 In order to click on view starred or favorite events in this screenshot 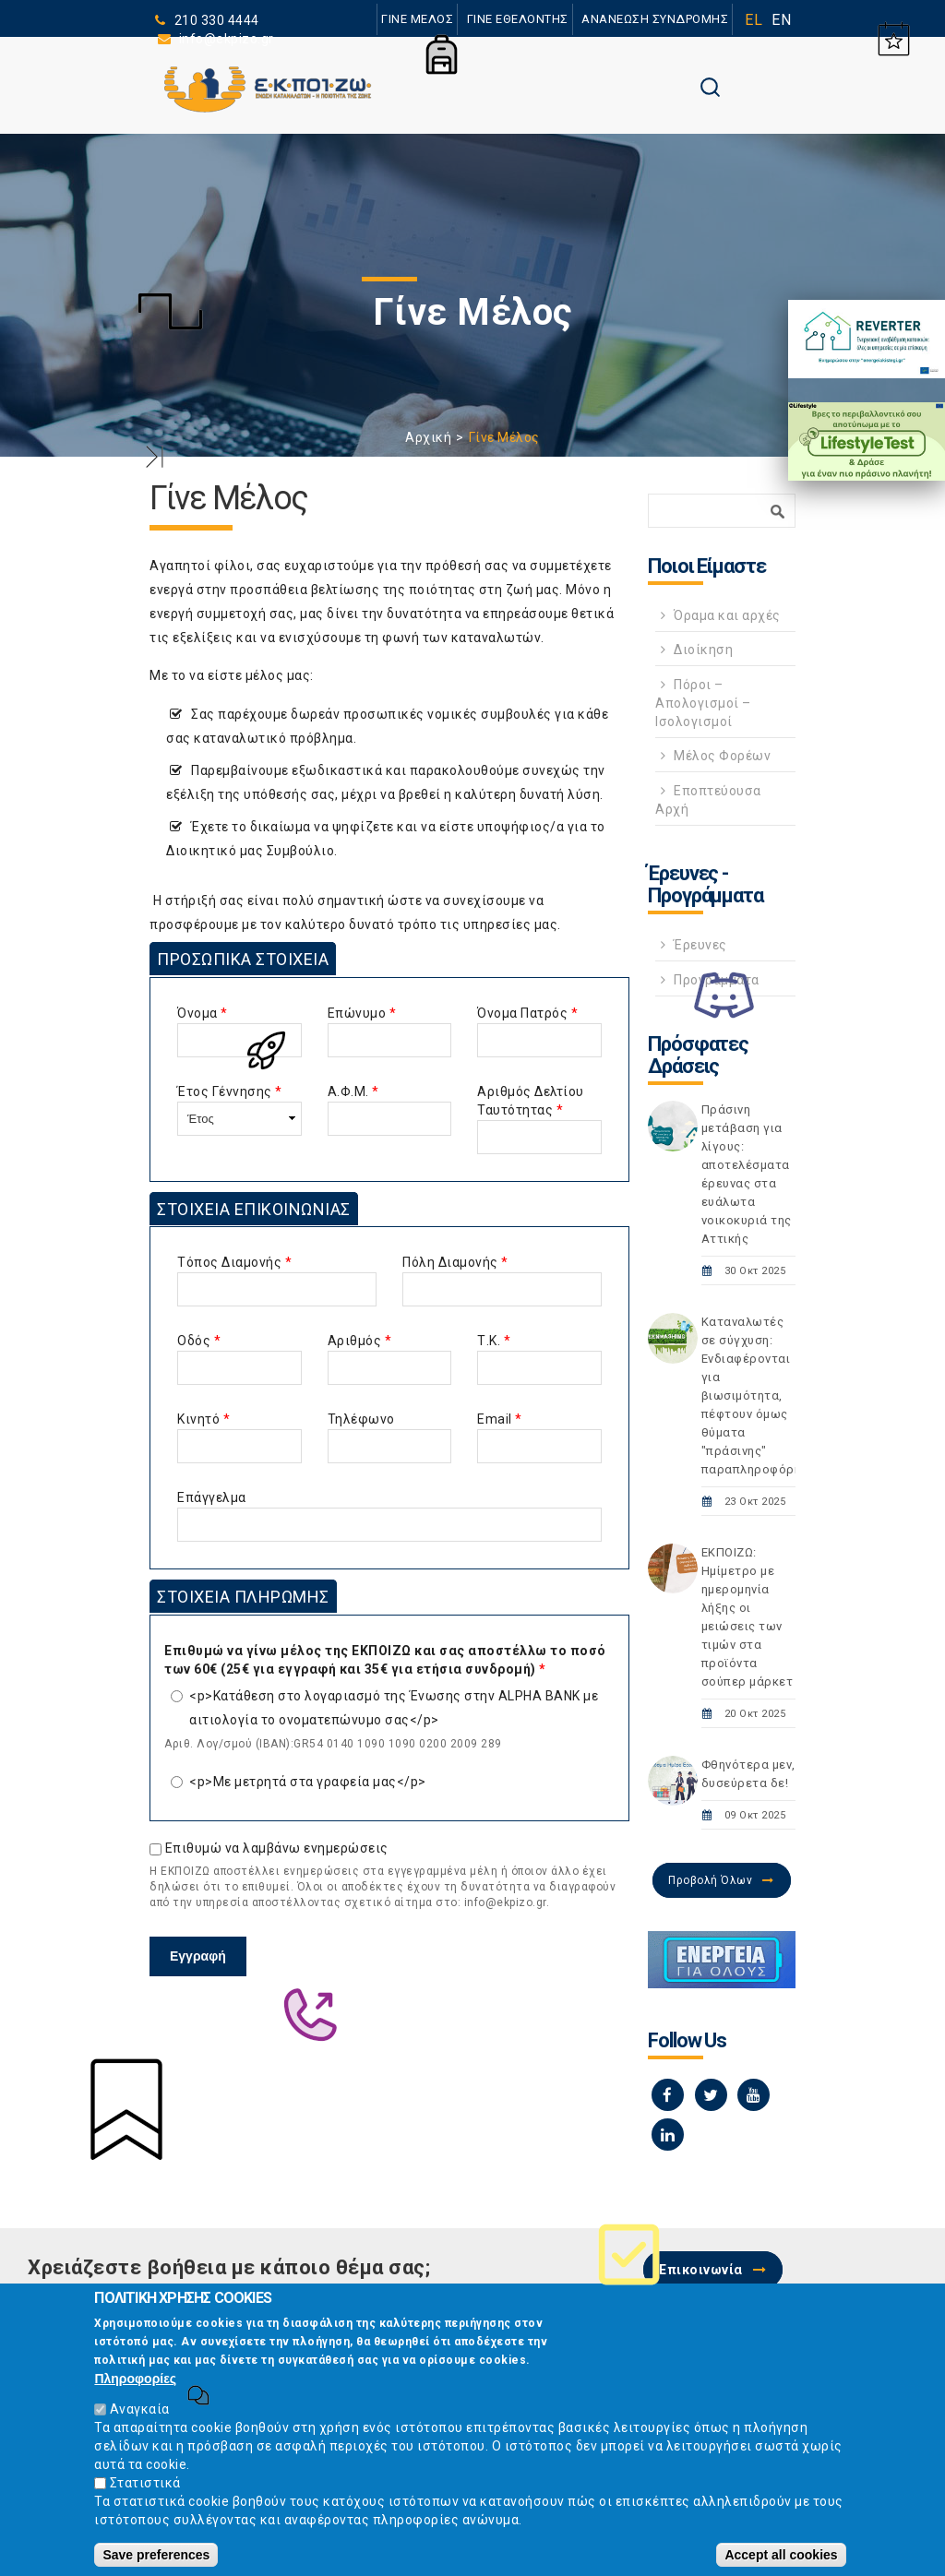, I will do `click(893, 40)`.